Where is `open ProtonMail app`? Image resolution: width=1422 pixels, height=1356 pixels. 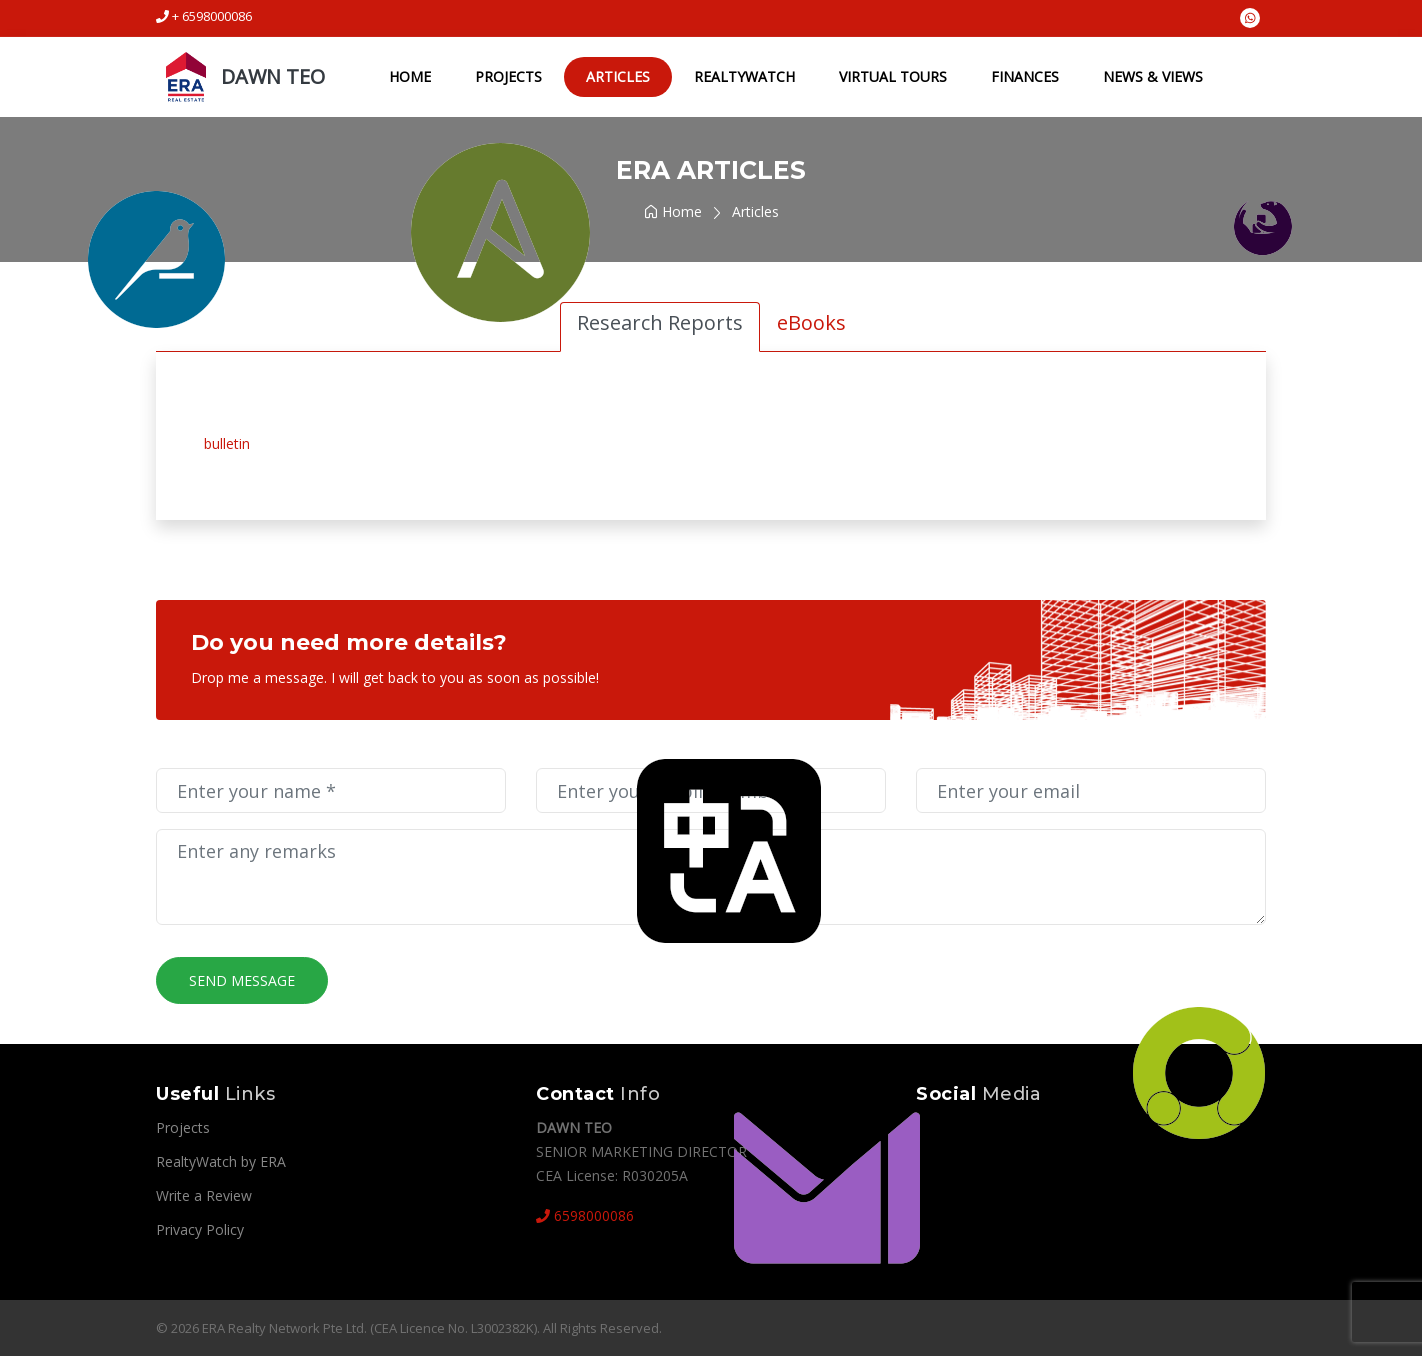
open ProtonMail app is located at coordinates (827, 1188).